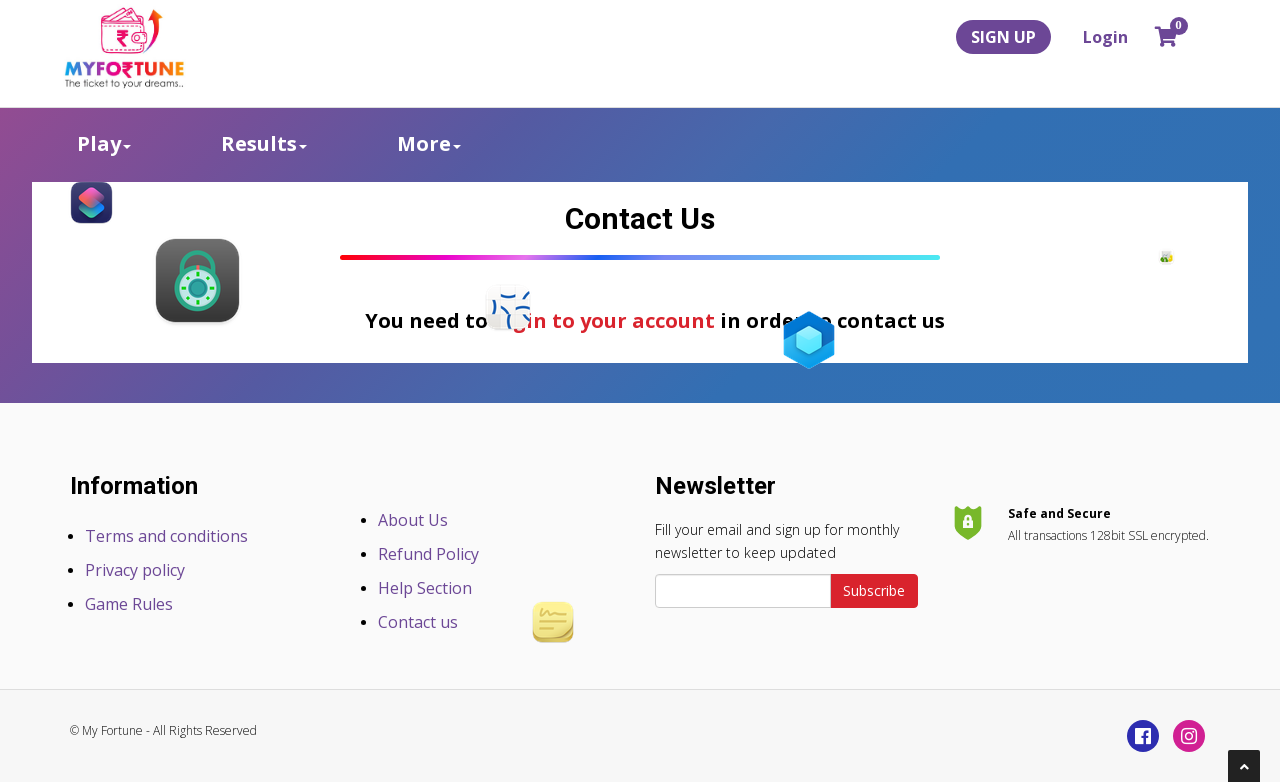 The height and width of the screenshot is (782, 1280). What do you see at coordinates (91, 202) in the screenshot?
I see `open the Shortcuts app` at bounding box center [91, 202].